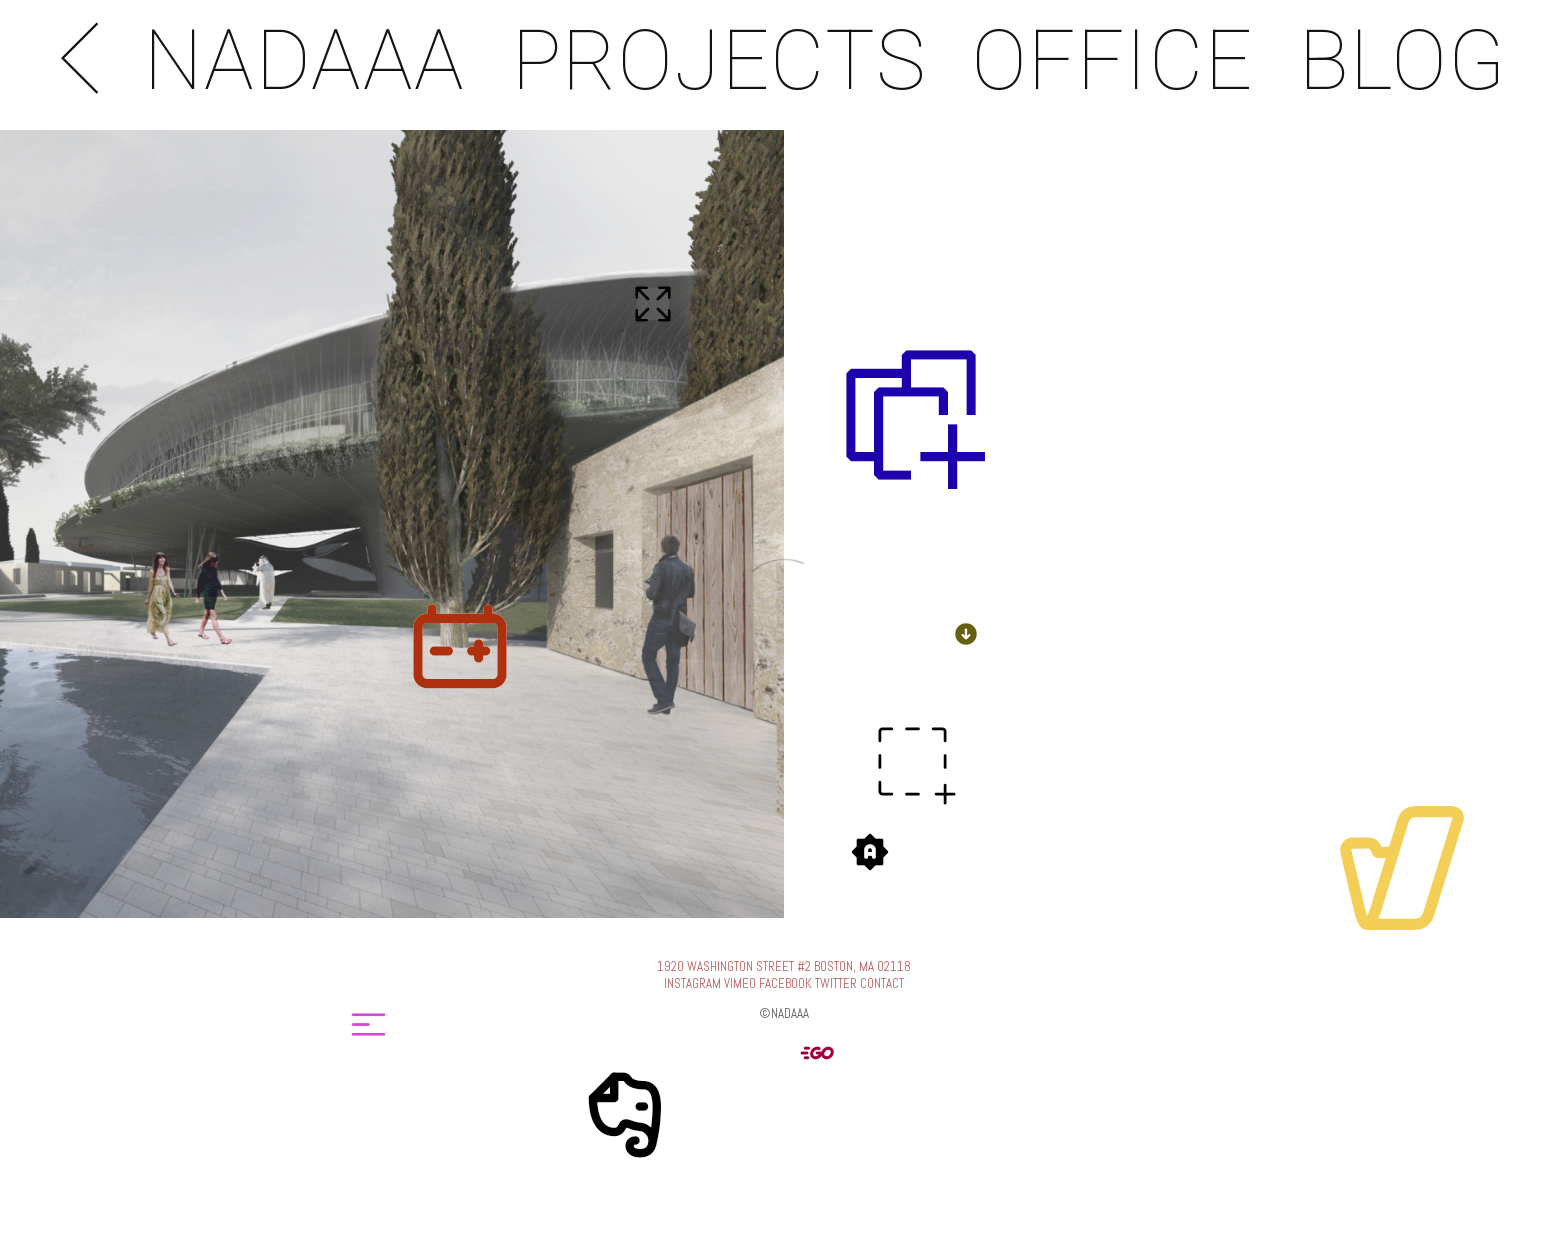 This screenshot has width=1568, height=1248. I want to click on add to current selection, so click(912, 761).